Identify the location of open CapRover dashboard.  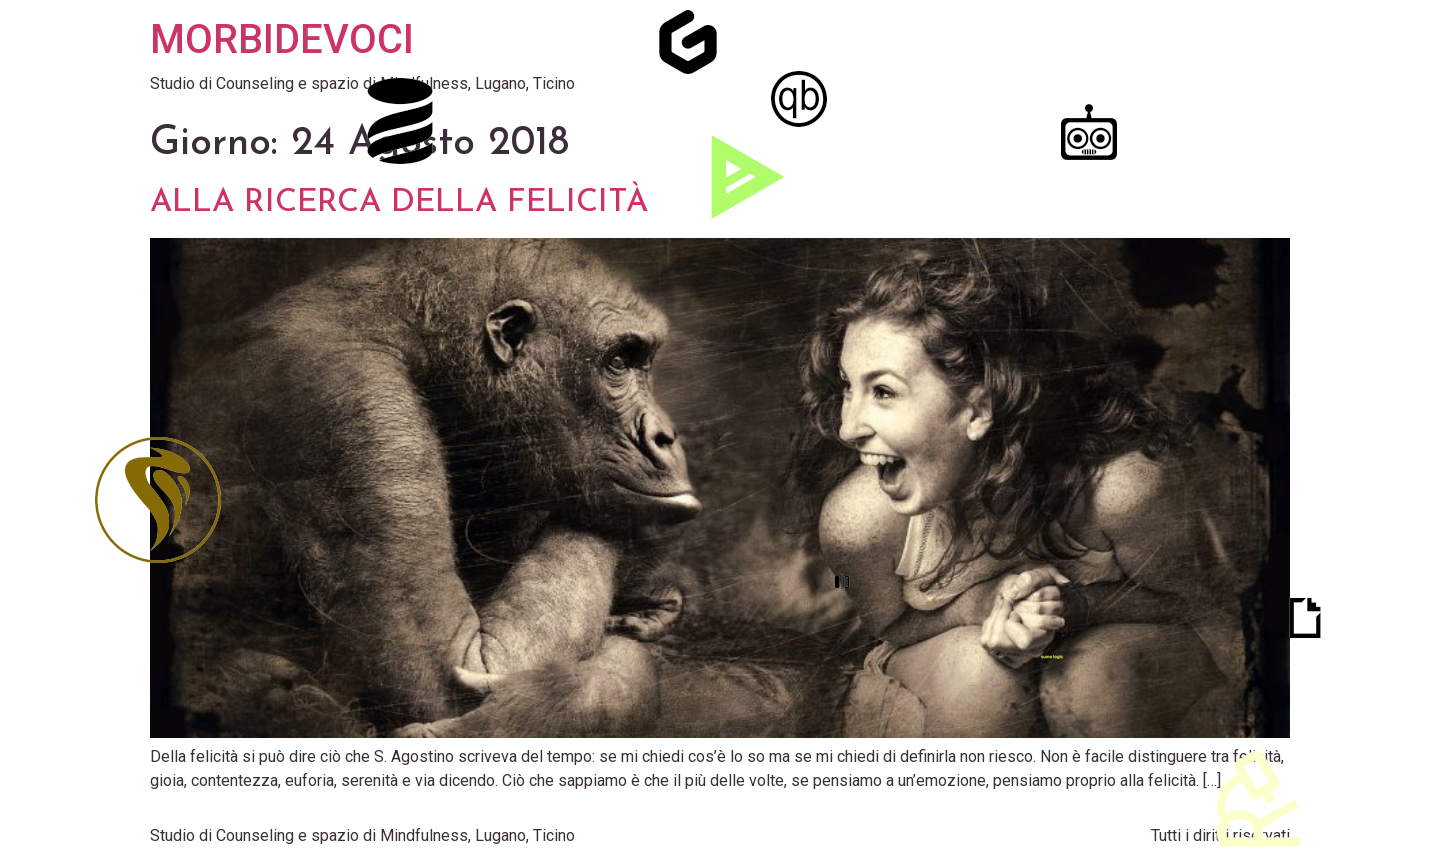
(158, 500).